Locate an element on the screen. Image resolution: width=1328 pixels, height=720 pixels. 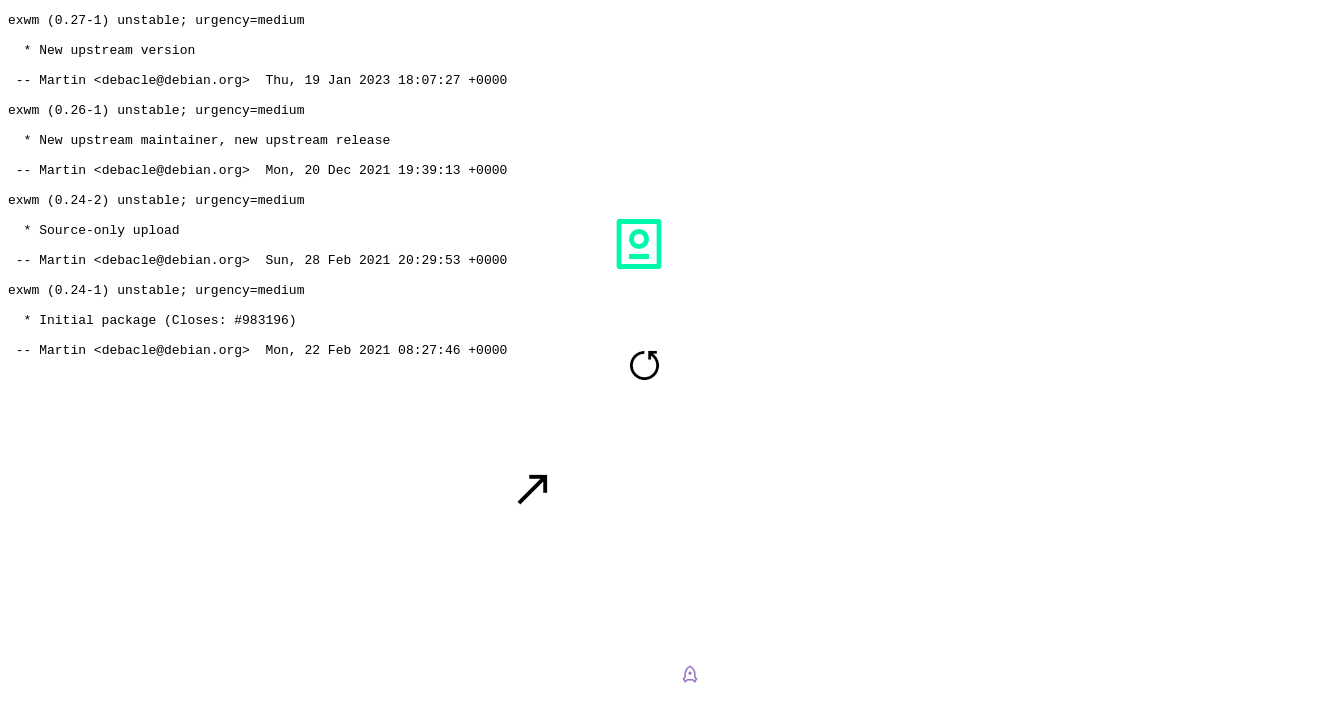
view passport or travel document details is located at coordinates (639, 244).